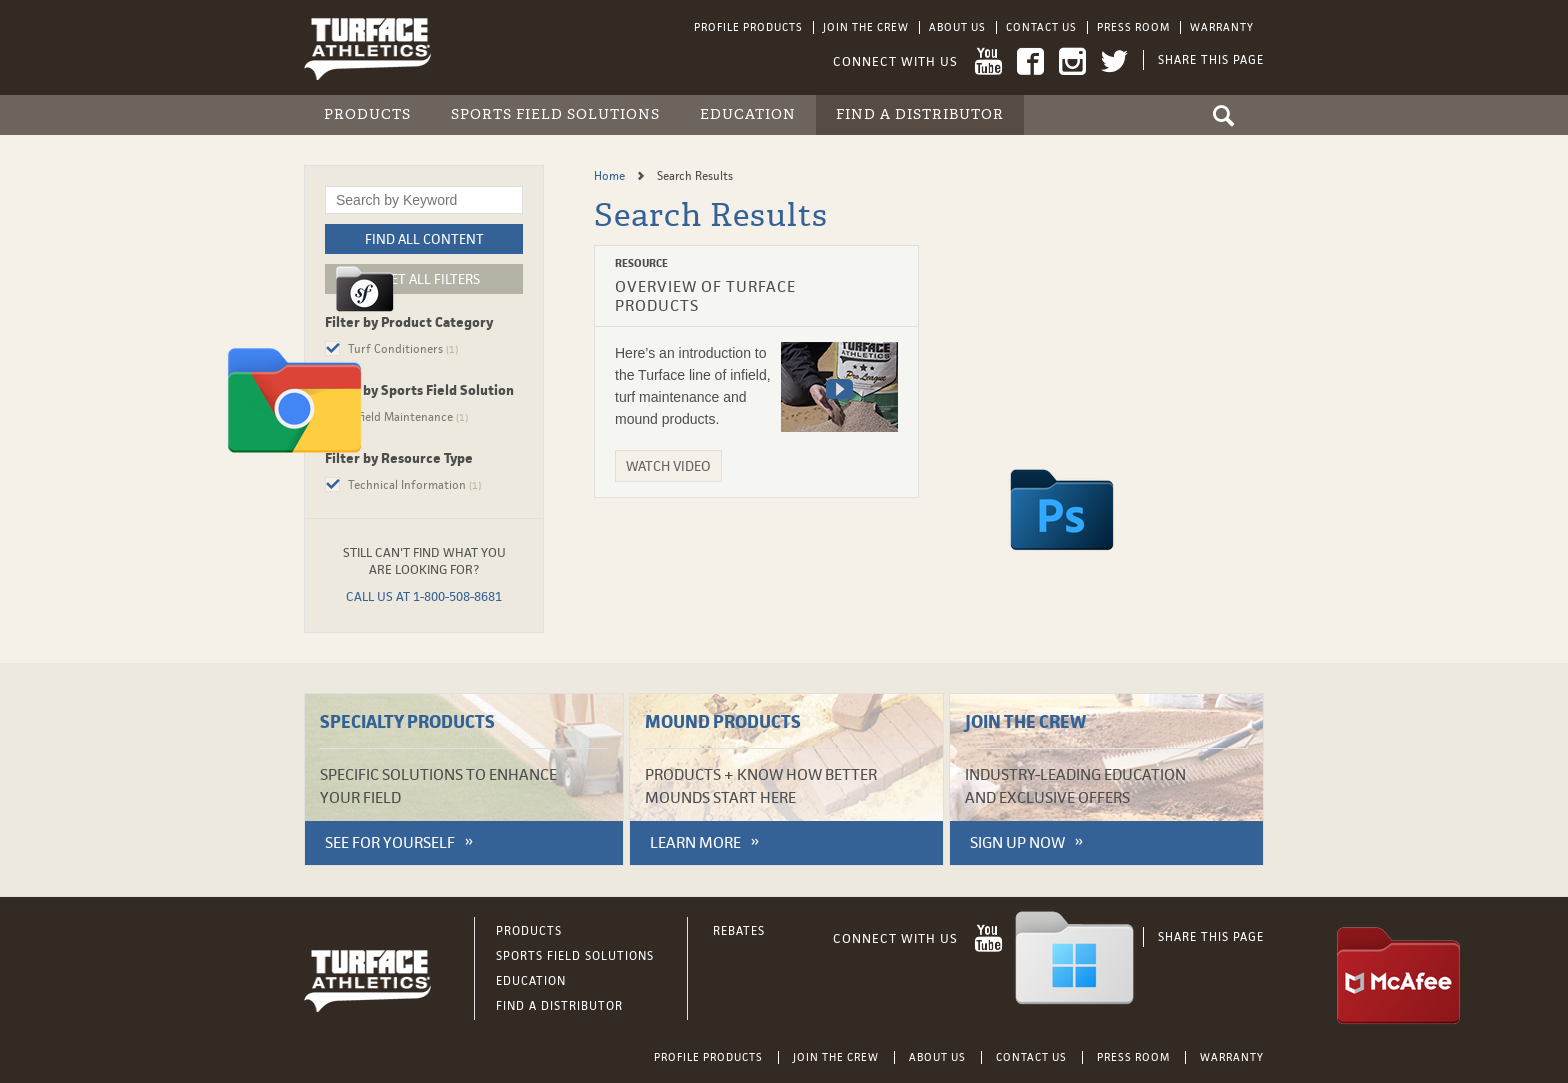  Describe the element at coordinates (1061, 512) in the screenshot. I see `open folder containing adobe photoshop files` at that location.